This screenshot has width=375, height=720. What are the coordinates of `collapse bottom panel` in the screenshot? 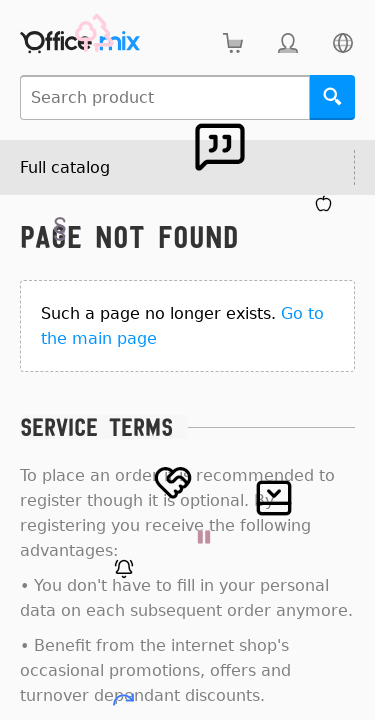 It's located at (274, 498).